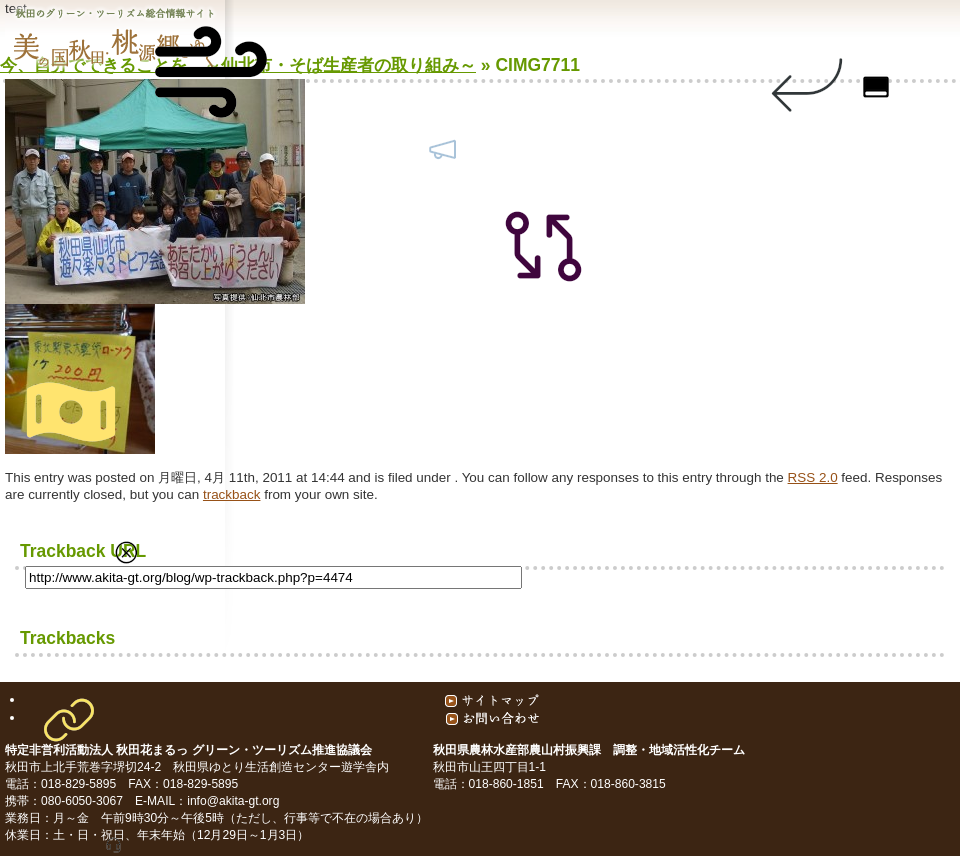  I want to click on contact customer support, so click(113, 844).